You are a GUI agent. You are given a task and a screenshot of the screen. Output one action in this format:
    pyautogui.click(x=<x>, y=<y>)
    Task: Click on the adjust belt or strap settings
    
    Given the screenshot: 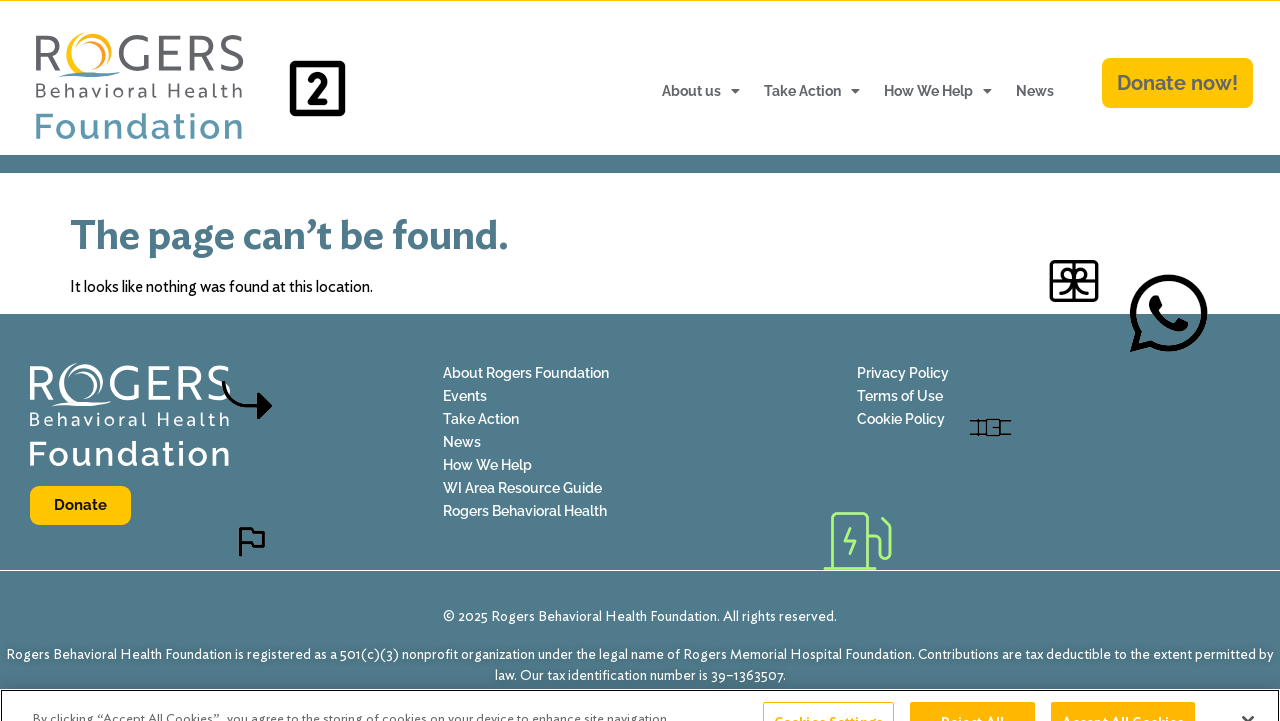 What is the action you would take?
    pyautogui.click(x=990, y=427)
    